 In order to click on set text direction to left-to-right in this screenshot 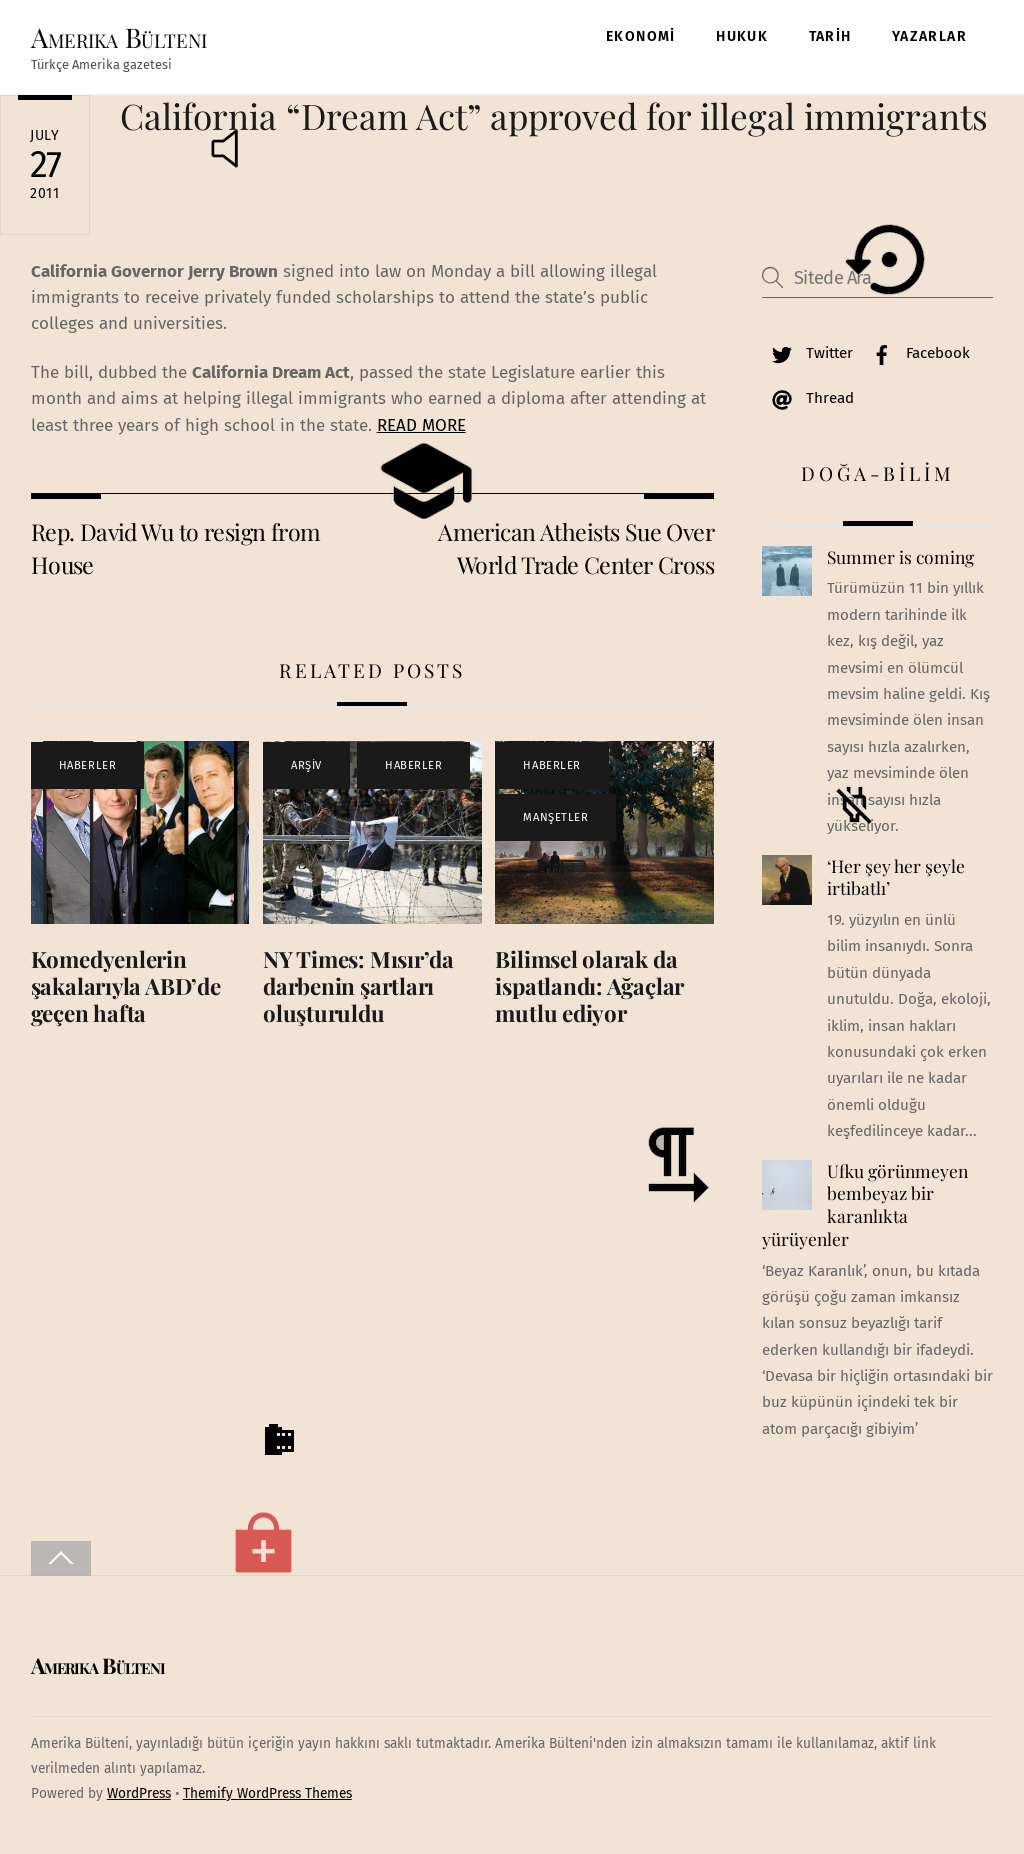, I will do `click(675, 1165)`.